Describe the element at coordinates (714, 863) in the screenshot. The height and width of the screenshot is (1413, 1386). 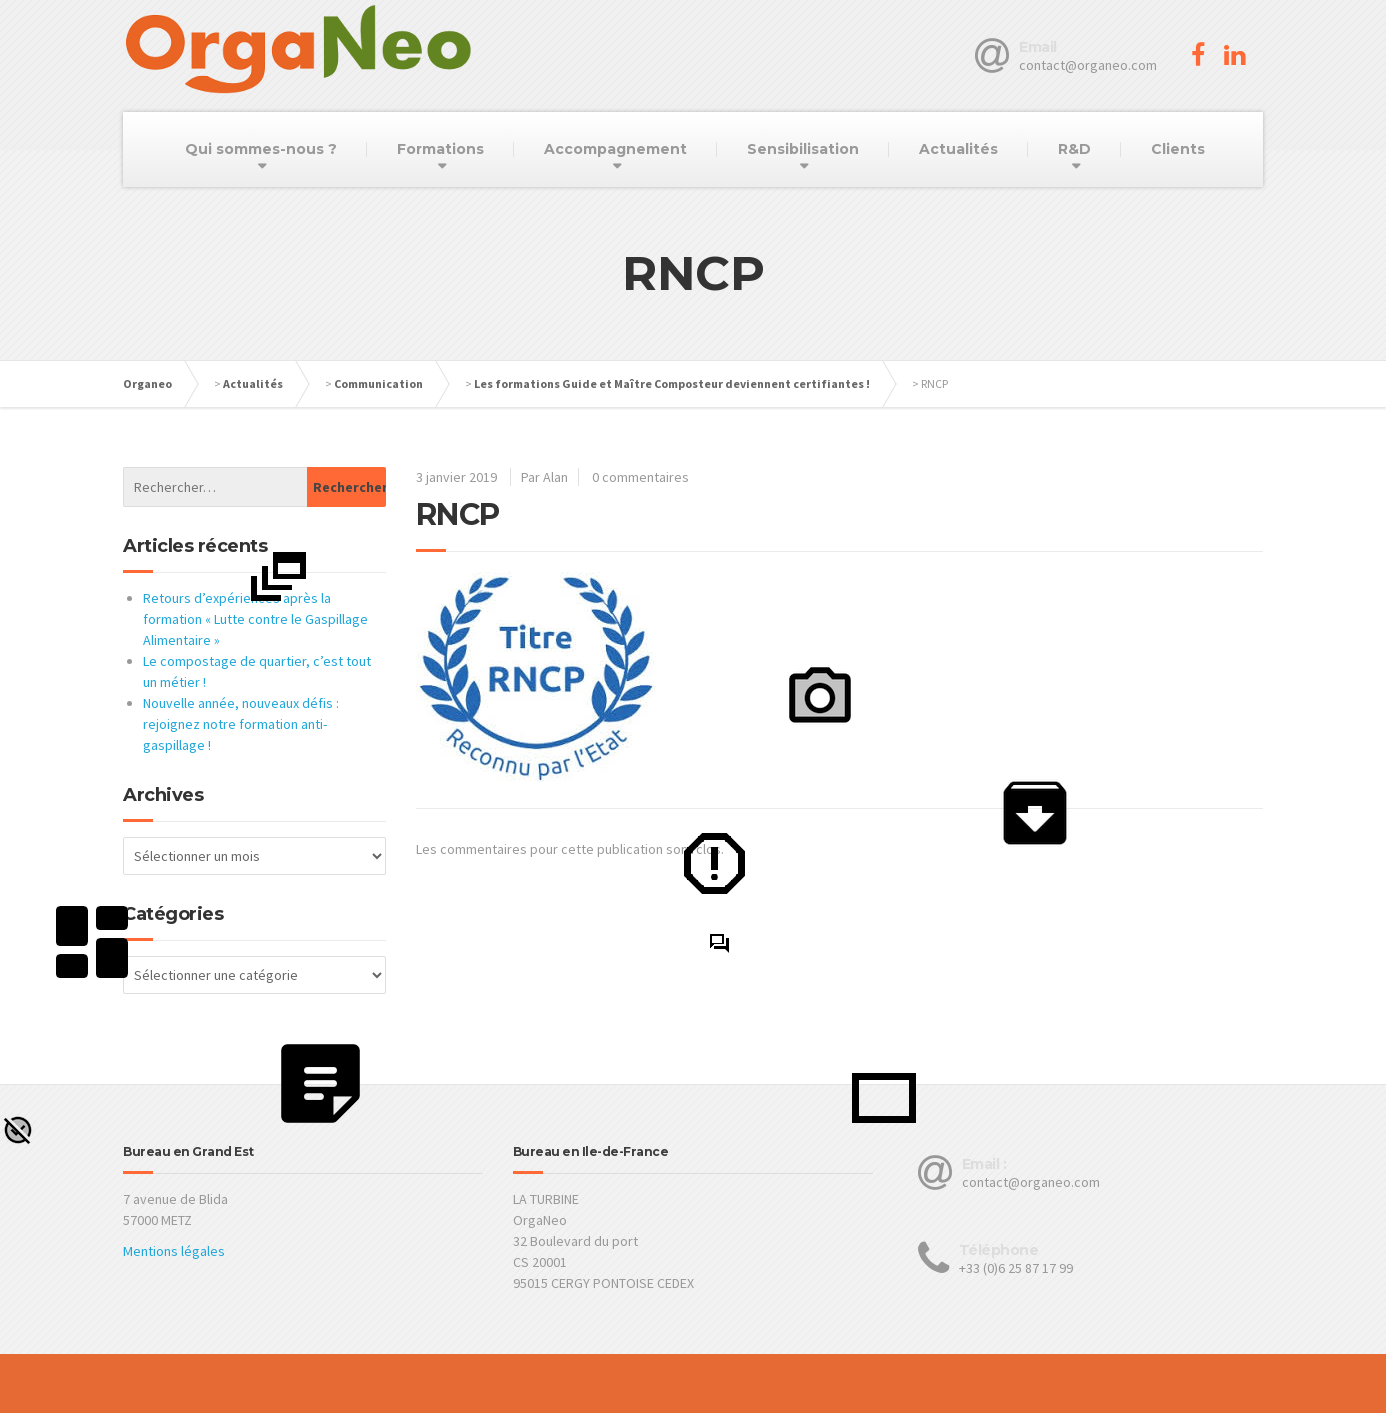
I see `report an issue or violation` at that location.